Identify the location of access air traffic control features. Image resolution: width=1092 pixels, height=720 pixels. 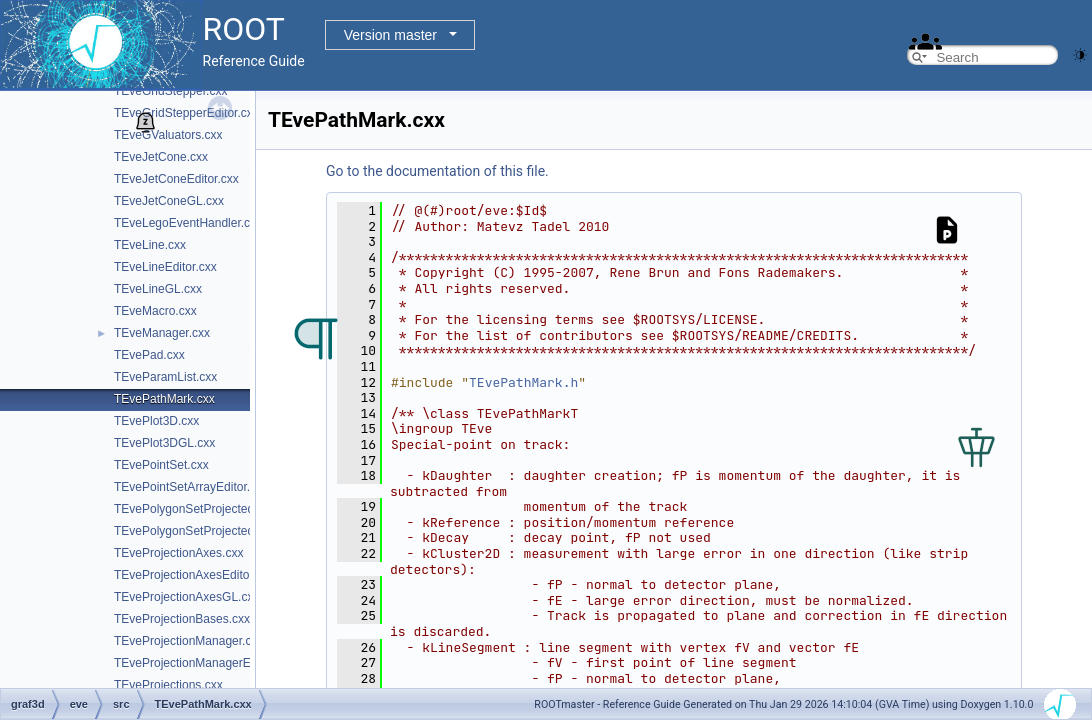
(976, 447).